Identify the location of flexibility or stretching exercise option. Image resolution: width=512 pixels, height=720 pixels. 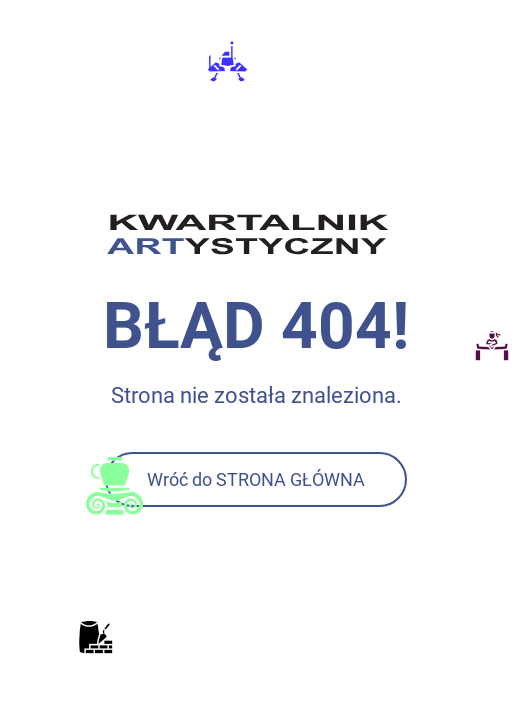
(492, 344).